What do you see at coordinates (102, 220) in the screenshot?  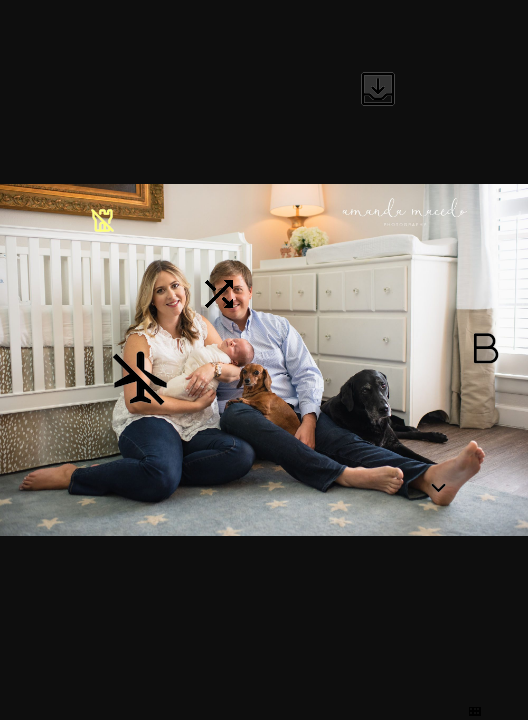 I see `indicates tower or signal is offline` at bounding box center [102, 220].